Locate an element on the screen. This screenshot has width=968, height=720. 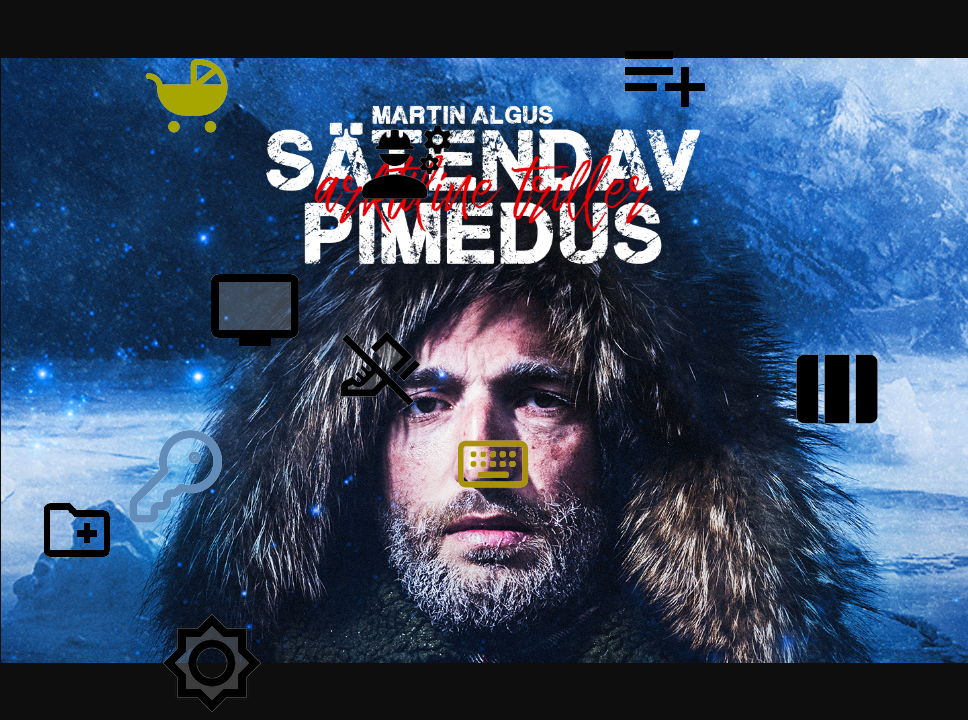
indicates a restricted area where stepping is prohibited is located at coordinates (380, 367).